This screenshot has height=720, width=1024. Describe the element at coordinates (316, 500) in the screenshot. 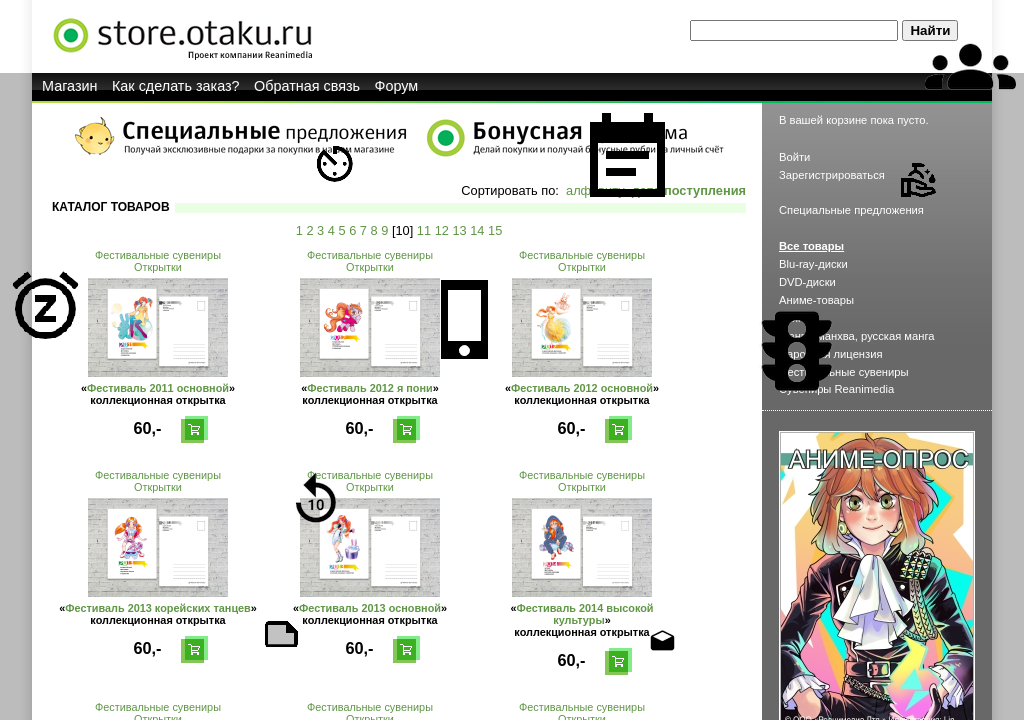

I see `replay the last 10 seconds` at that location.